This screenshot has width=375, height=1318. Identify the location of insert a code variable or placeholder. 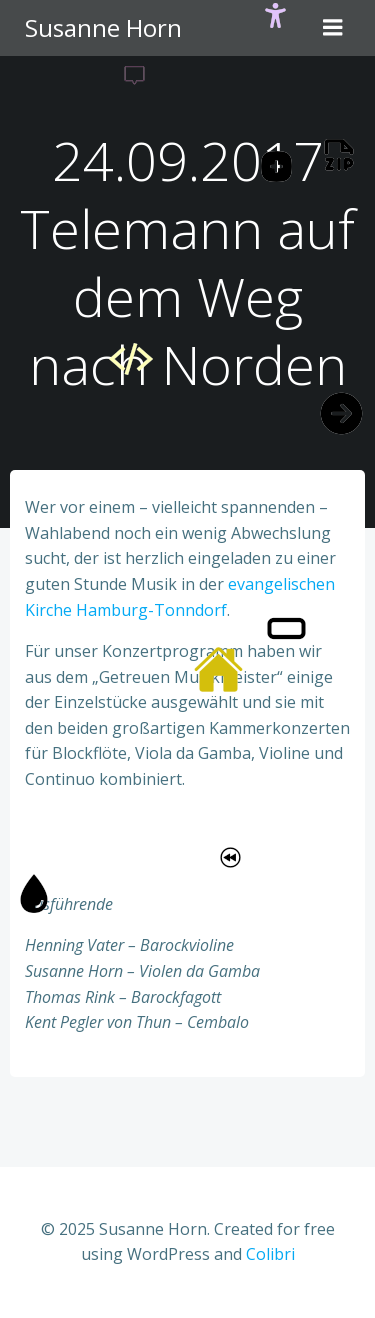
(286, 628).